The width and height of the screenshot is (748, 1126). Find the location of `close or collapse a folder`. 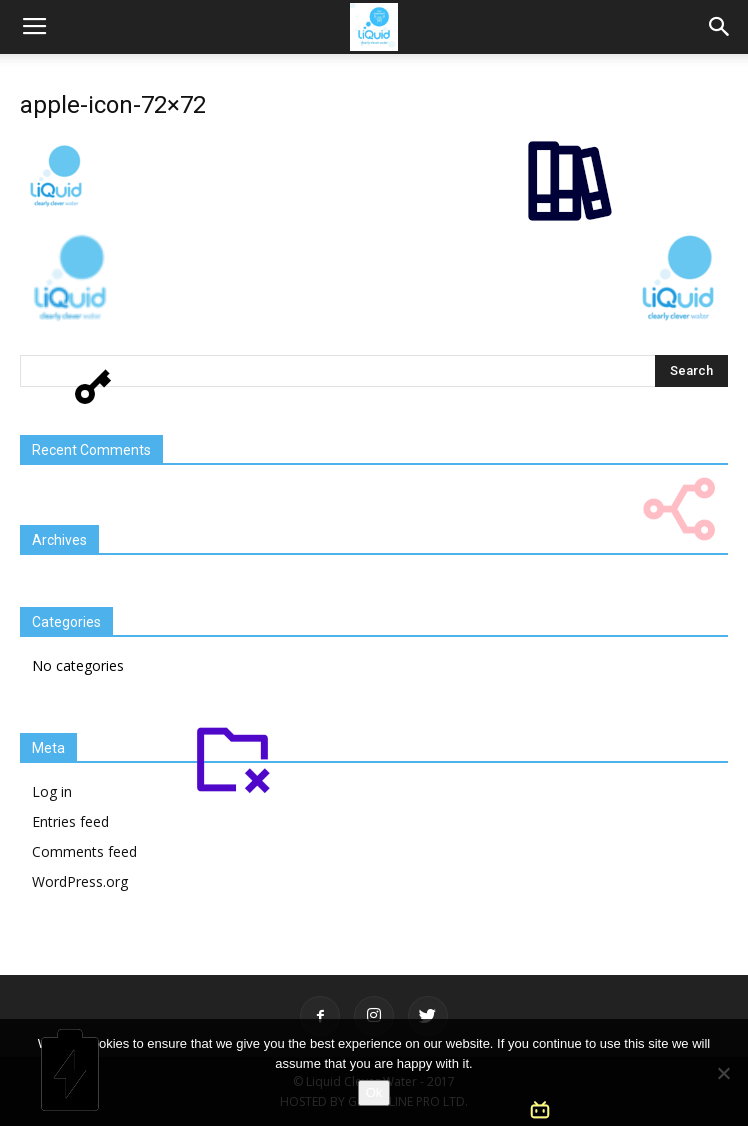

close or collapse a folder is located at coordinates (232, 759).